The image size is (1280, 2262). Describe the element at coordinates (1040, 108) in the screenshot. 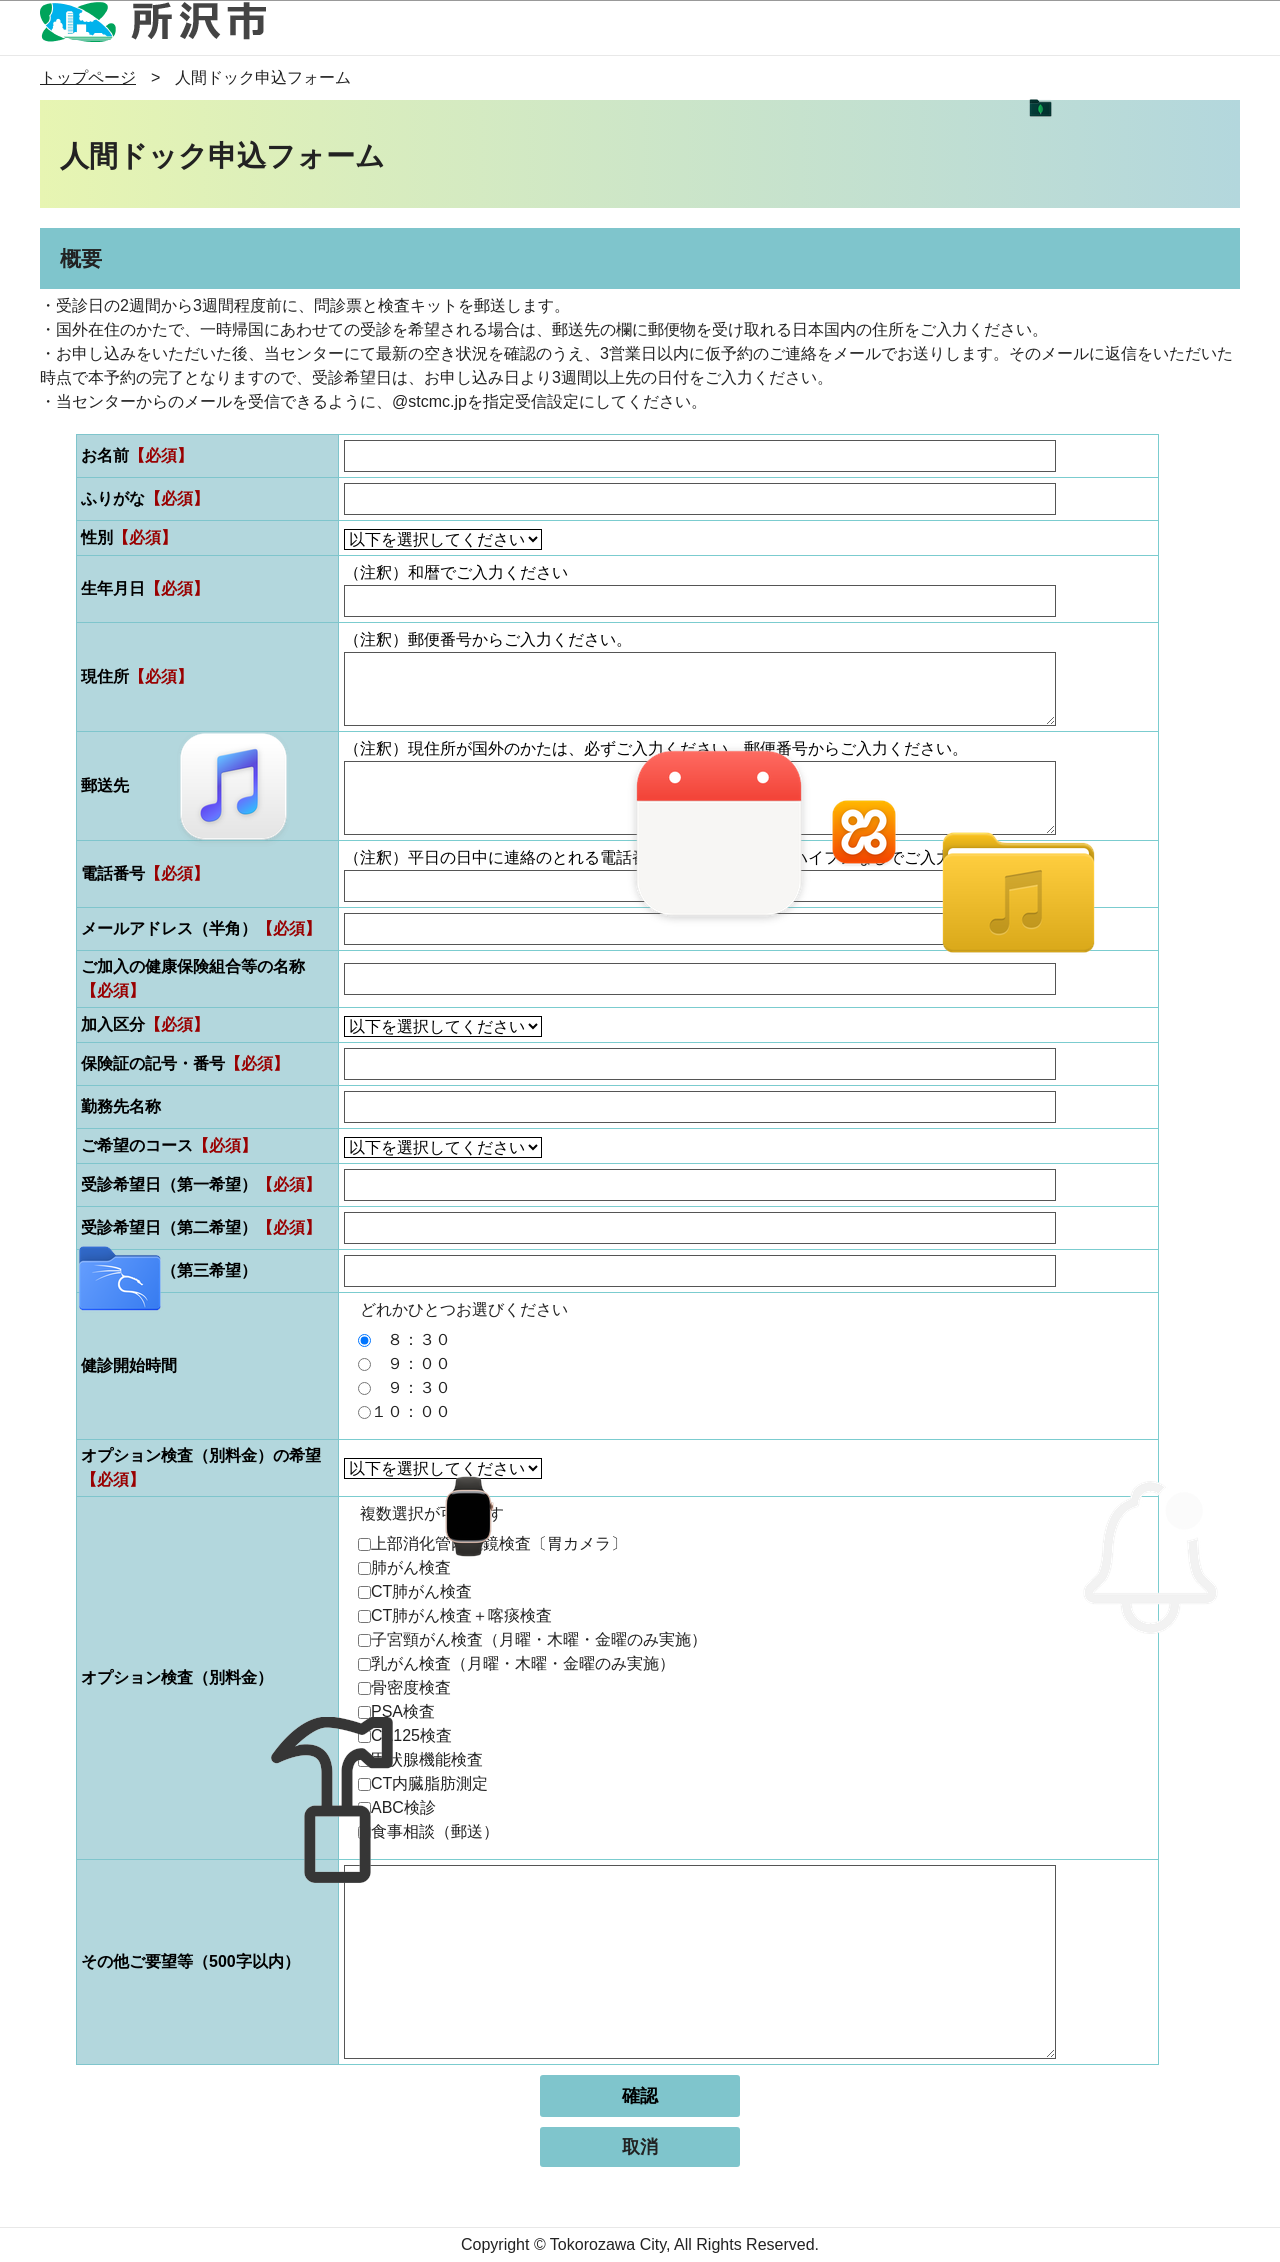

I see `open mongodb database files folder` at that location.